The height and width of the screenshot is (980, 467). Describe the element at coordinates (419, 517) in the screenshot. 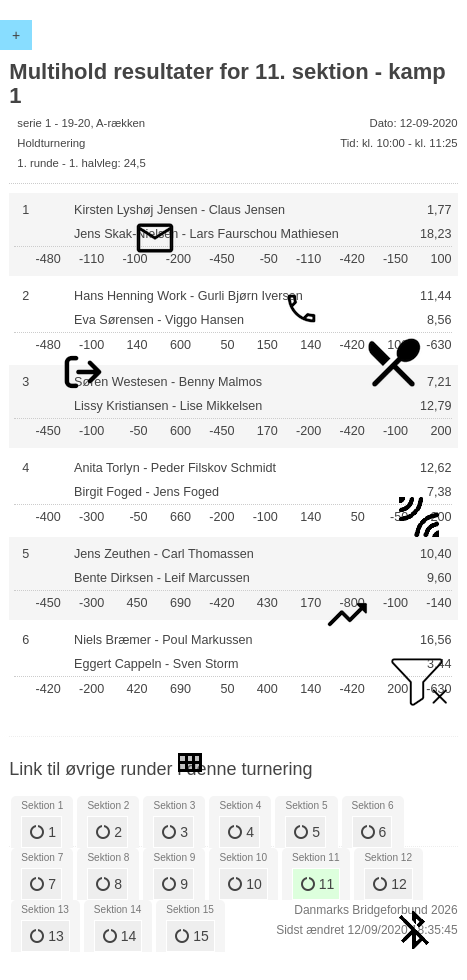

I see `enable light leak or lens flare effect` at that location.